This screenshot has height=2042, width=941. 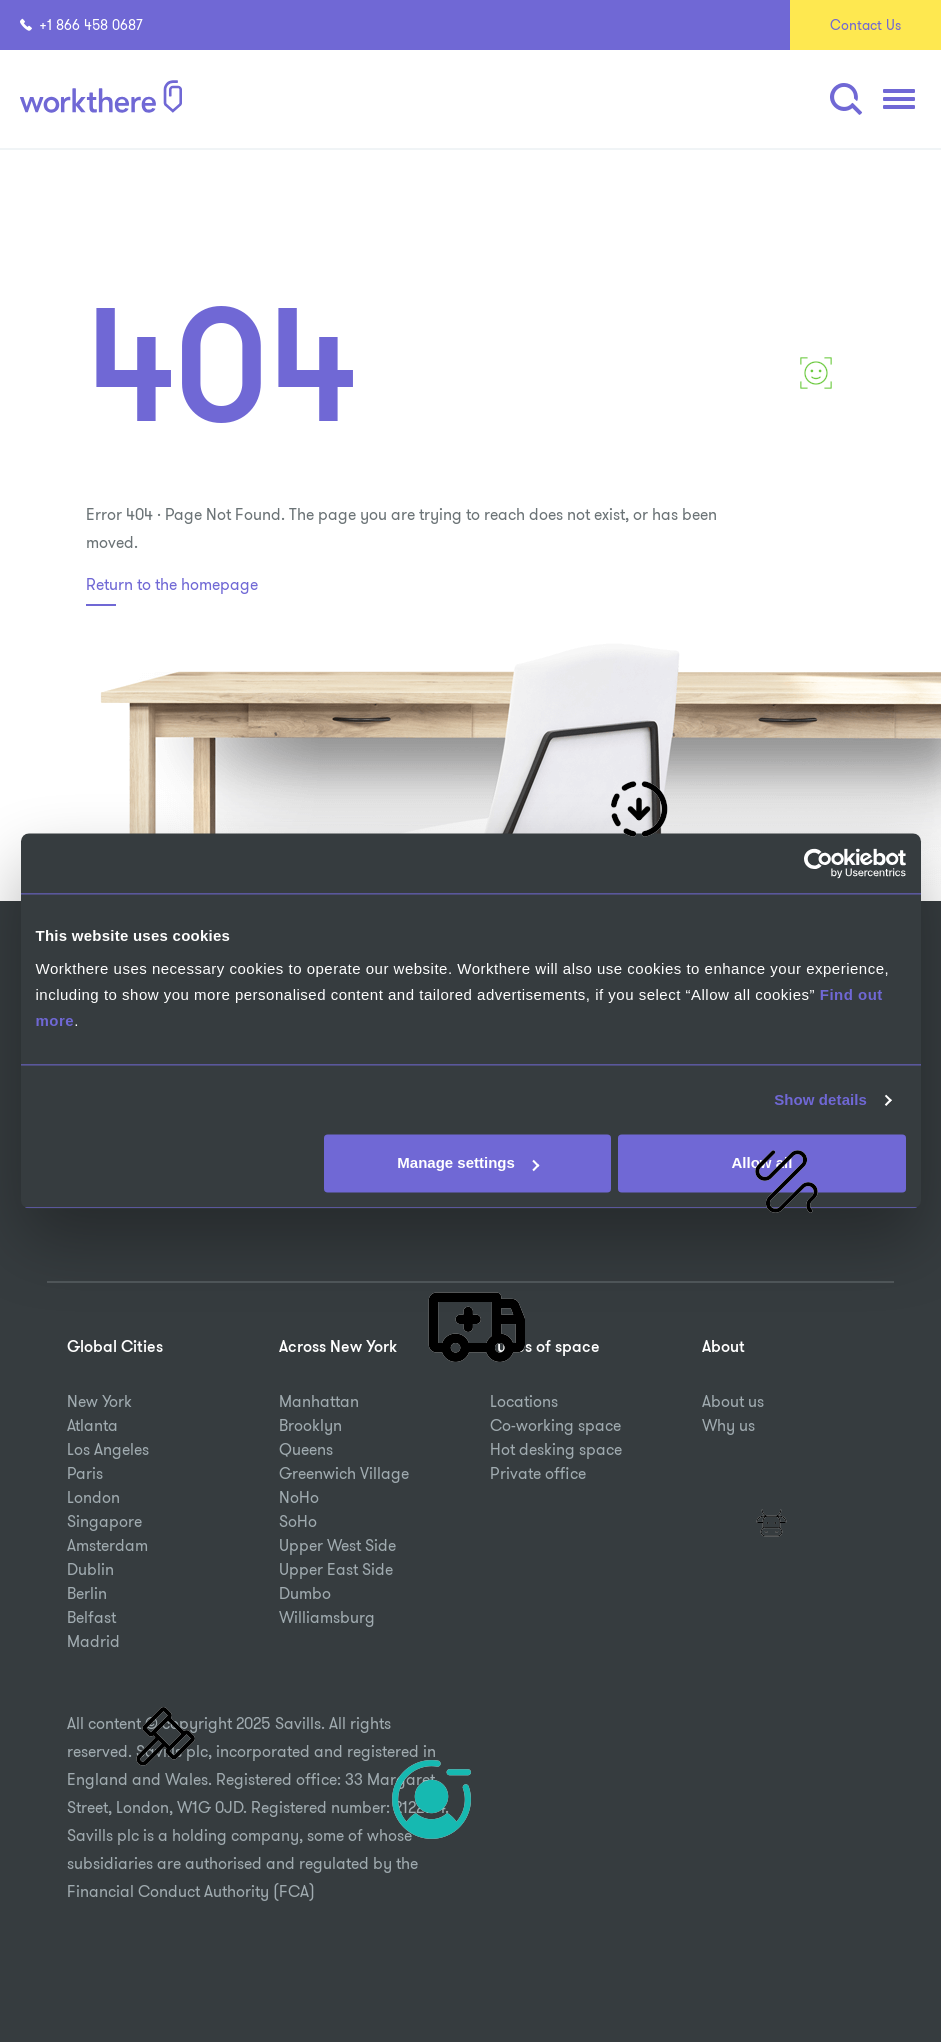 I want to click on scan face to unlock or authenticate, so click(x=816, y=373).